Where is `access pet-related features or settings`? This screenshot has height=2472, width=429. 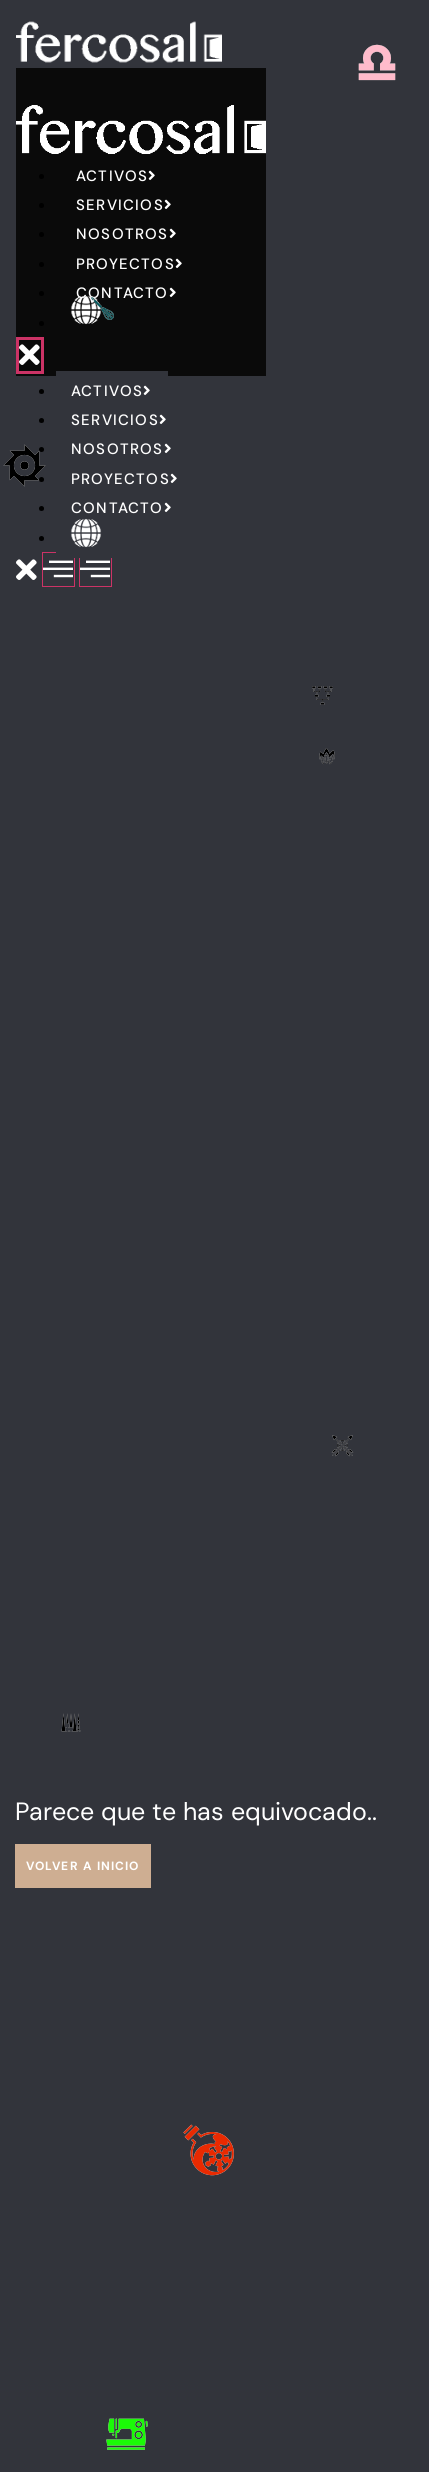 access pet-related features or settings is located at coordinates (327, 756).